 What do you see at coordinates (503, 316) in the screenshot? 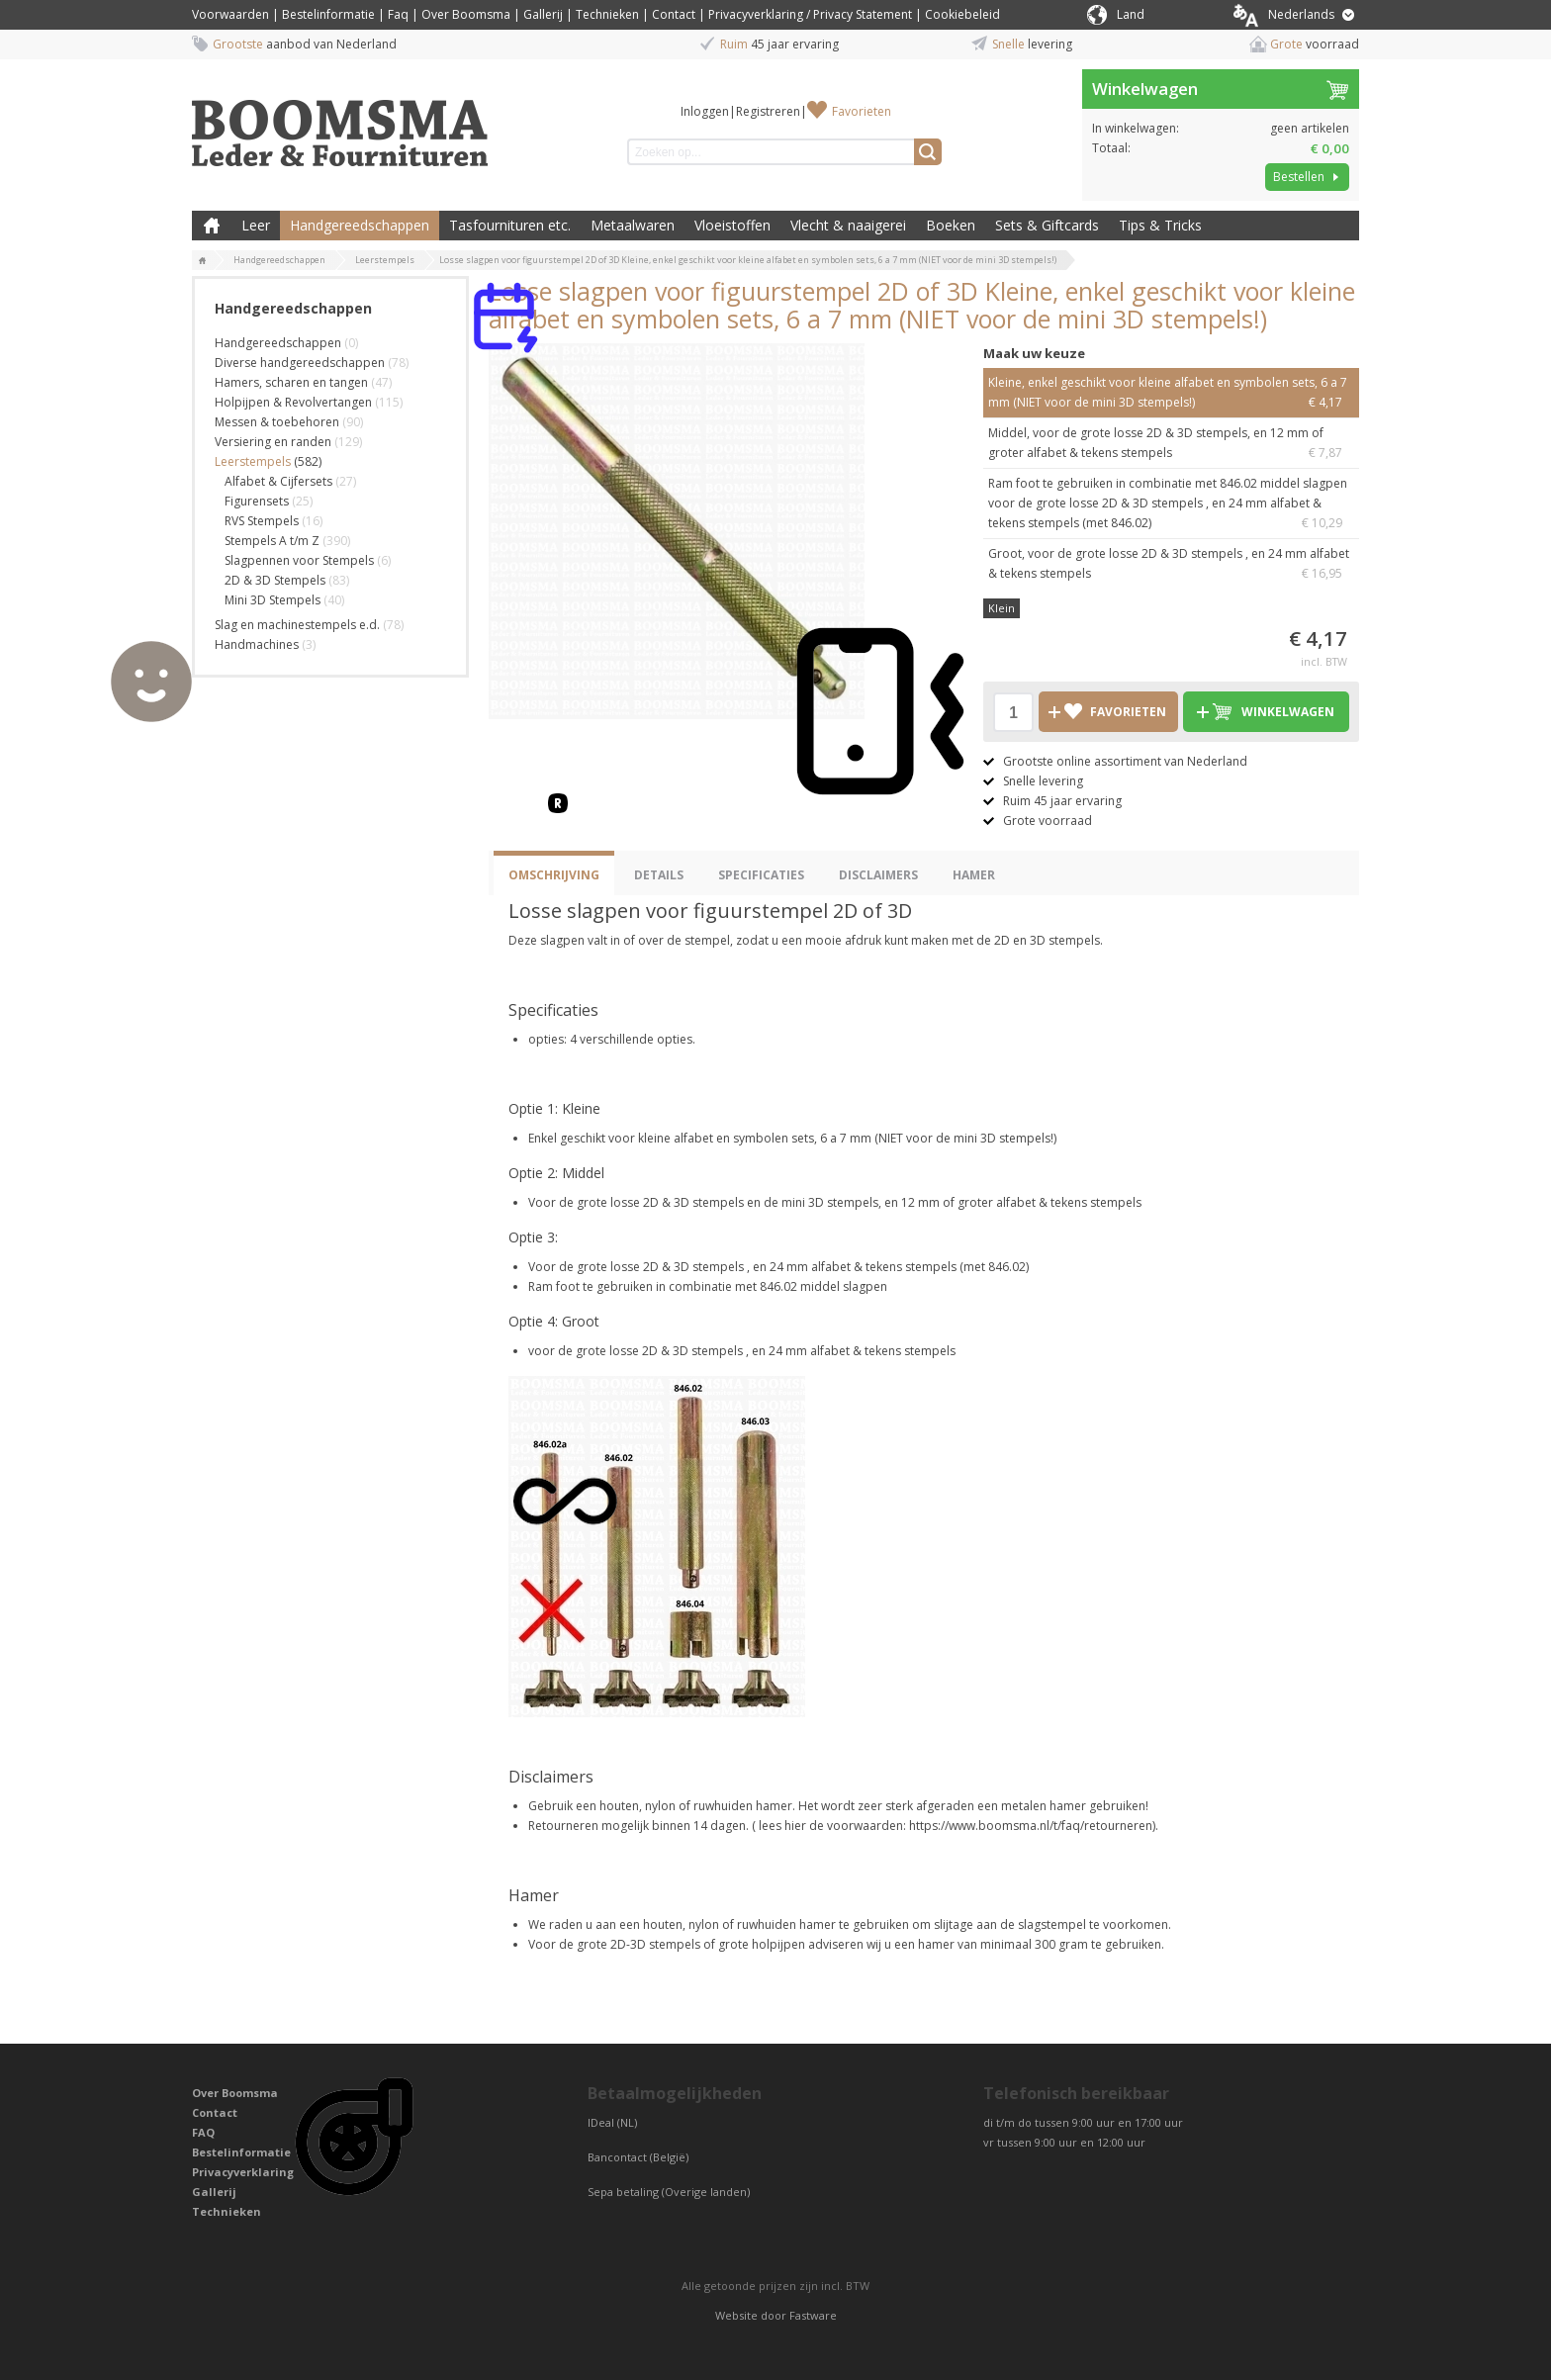
I see `quick-add an event to your calendar` at bounding box center [503, 316].